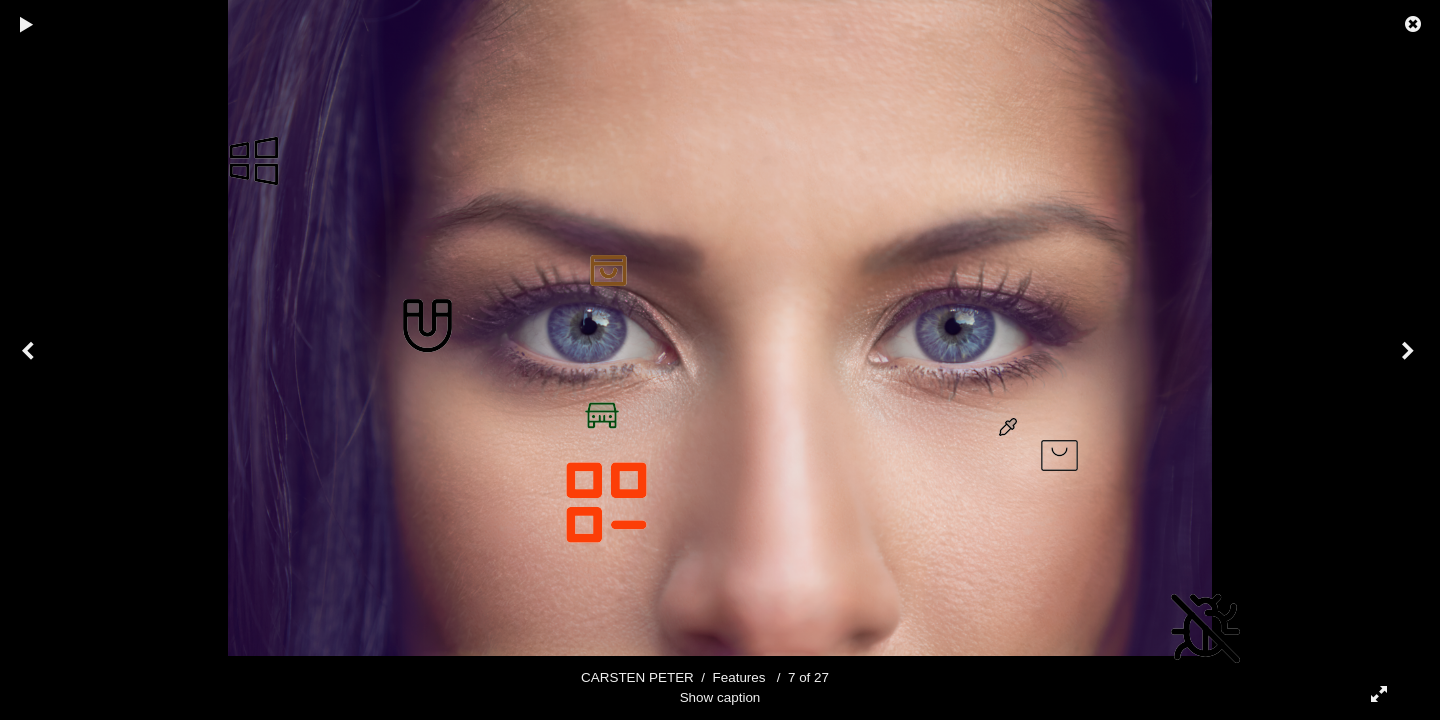 This screenshot has height=720, width=1440. Describe the element at coordinates (256, 161) in the screenshot. I see `open windows start menu` at that location.